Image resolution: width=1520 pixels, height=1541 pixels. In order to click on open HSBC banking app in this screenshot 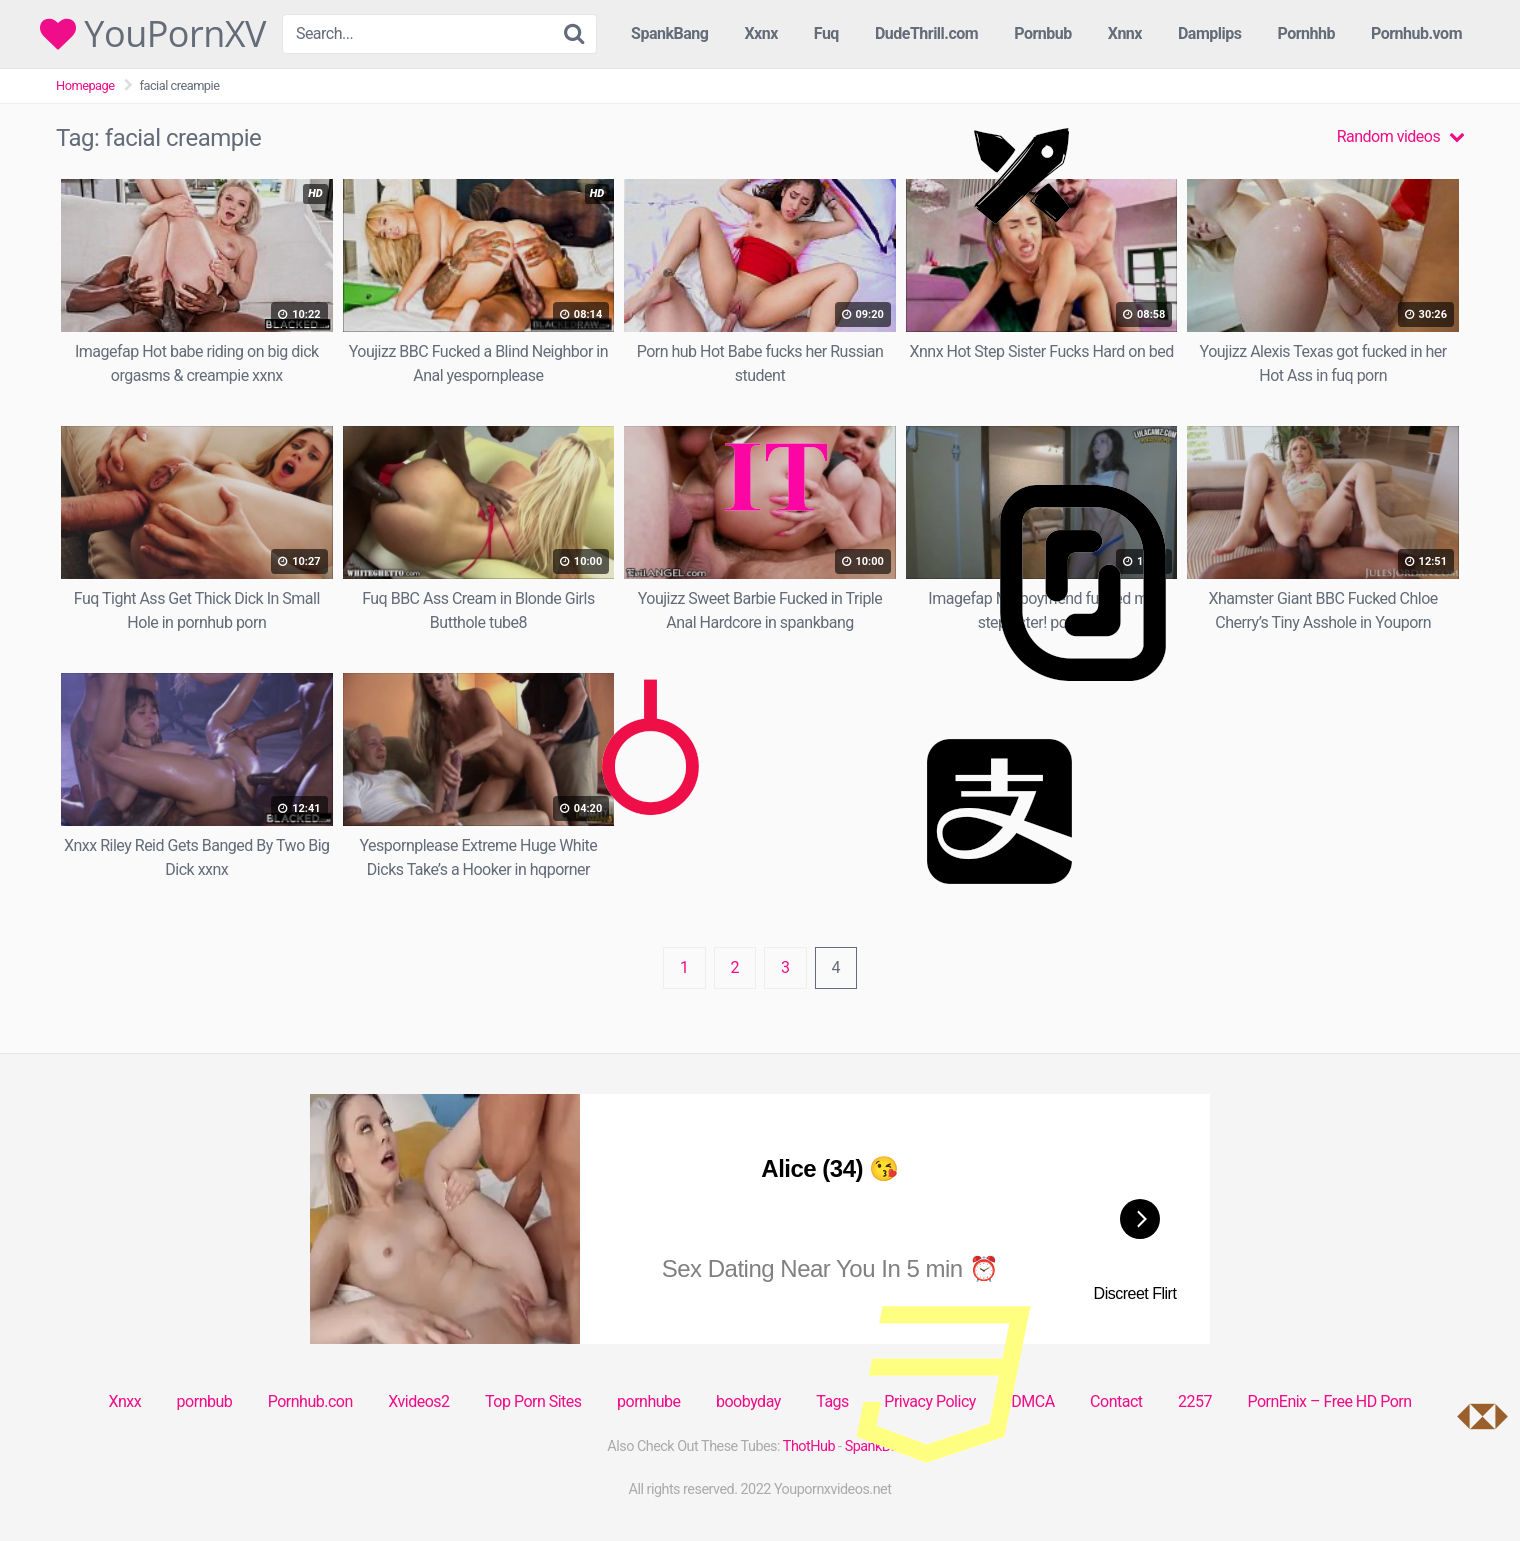, I will do `click(1482, 1416)`.